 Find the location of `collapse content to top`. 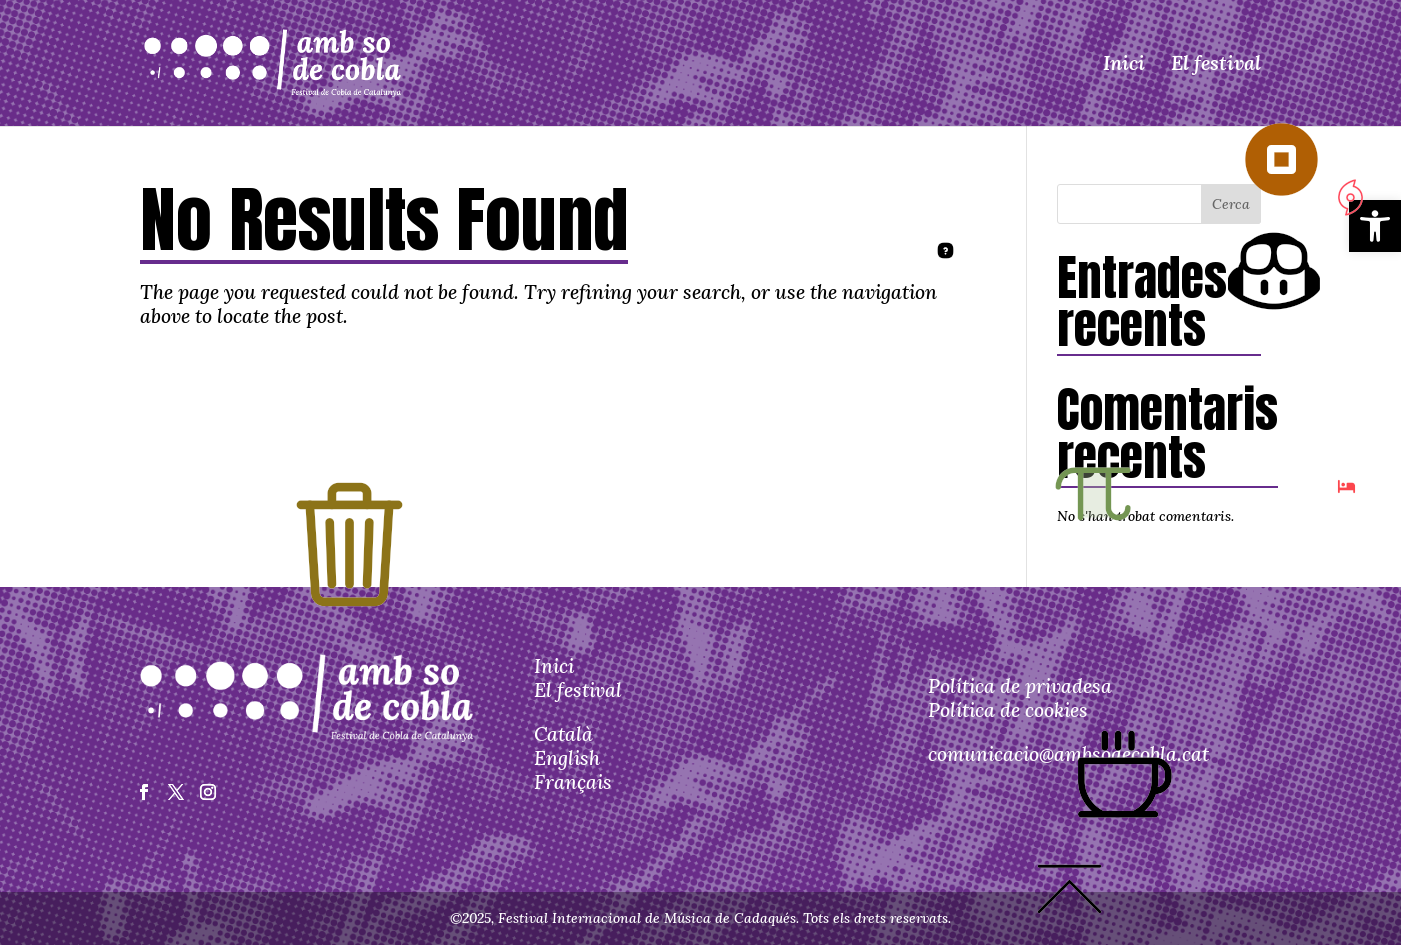

collapse content to top is located at coordinates (1069, 887).